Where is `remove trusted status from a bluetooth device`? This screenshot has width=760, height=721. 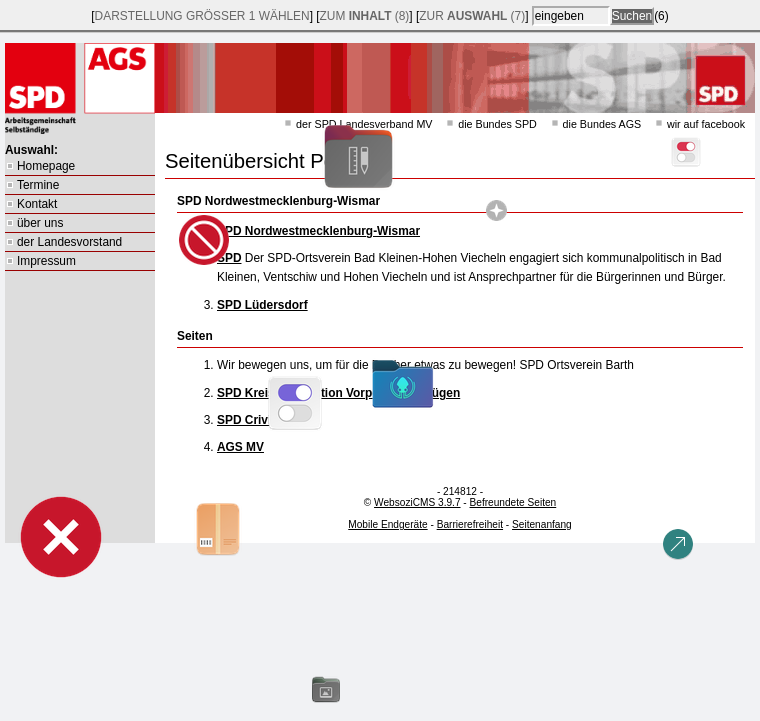
remove trusted status from a bluetooth device is located at coordinates (496, 210).